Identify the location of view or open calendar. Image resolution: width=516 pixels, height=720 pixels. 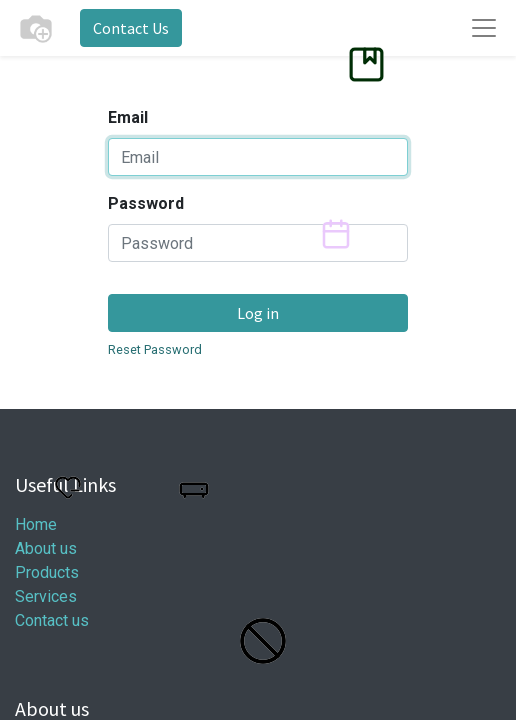
(336, 234).